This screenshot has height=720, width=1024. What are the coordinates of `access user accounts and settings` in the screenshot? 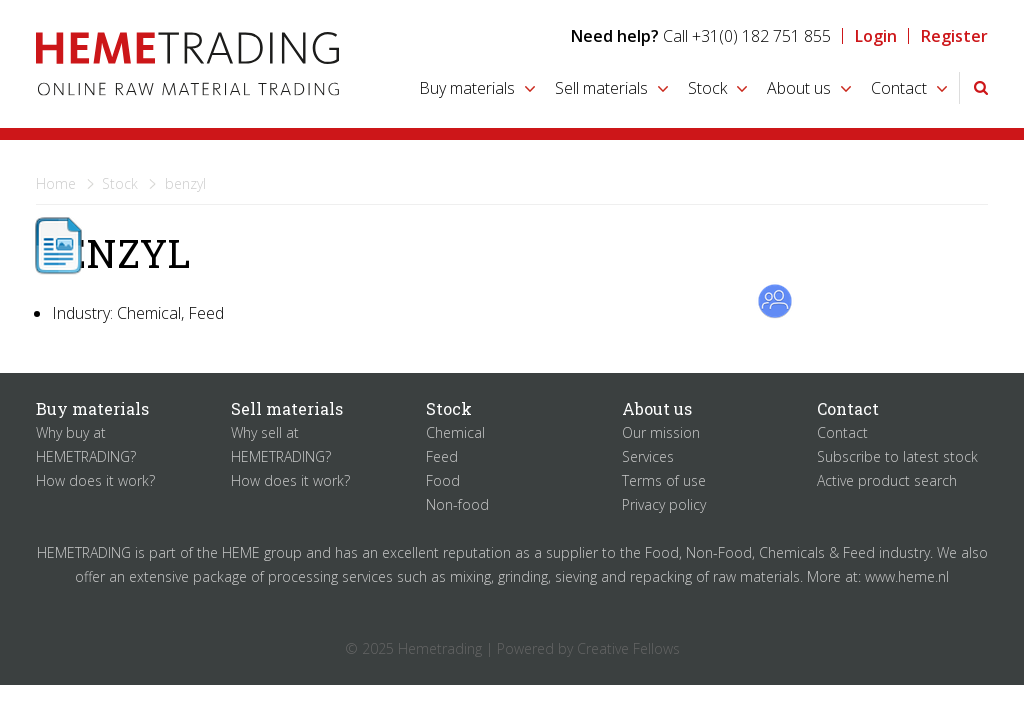 It's located at (775, 301).